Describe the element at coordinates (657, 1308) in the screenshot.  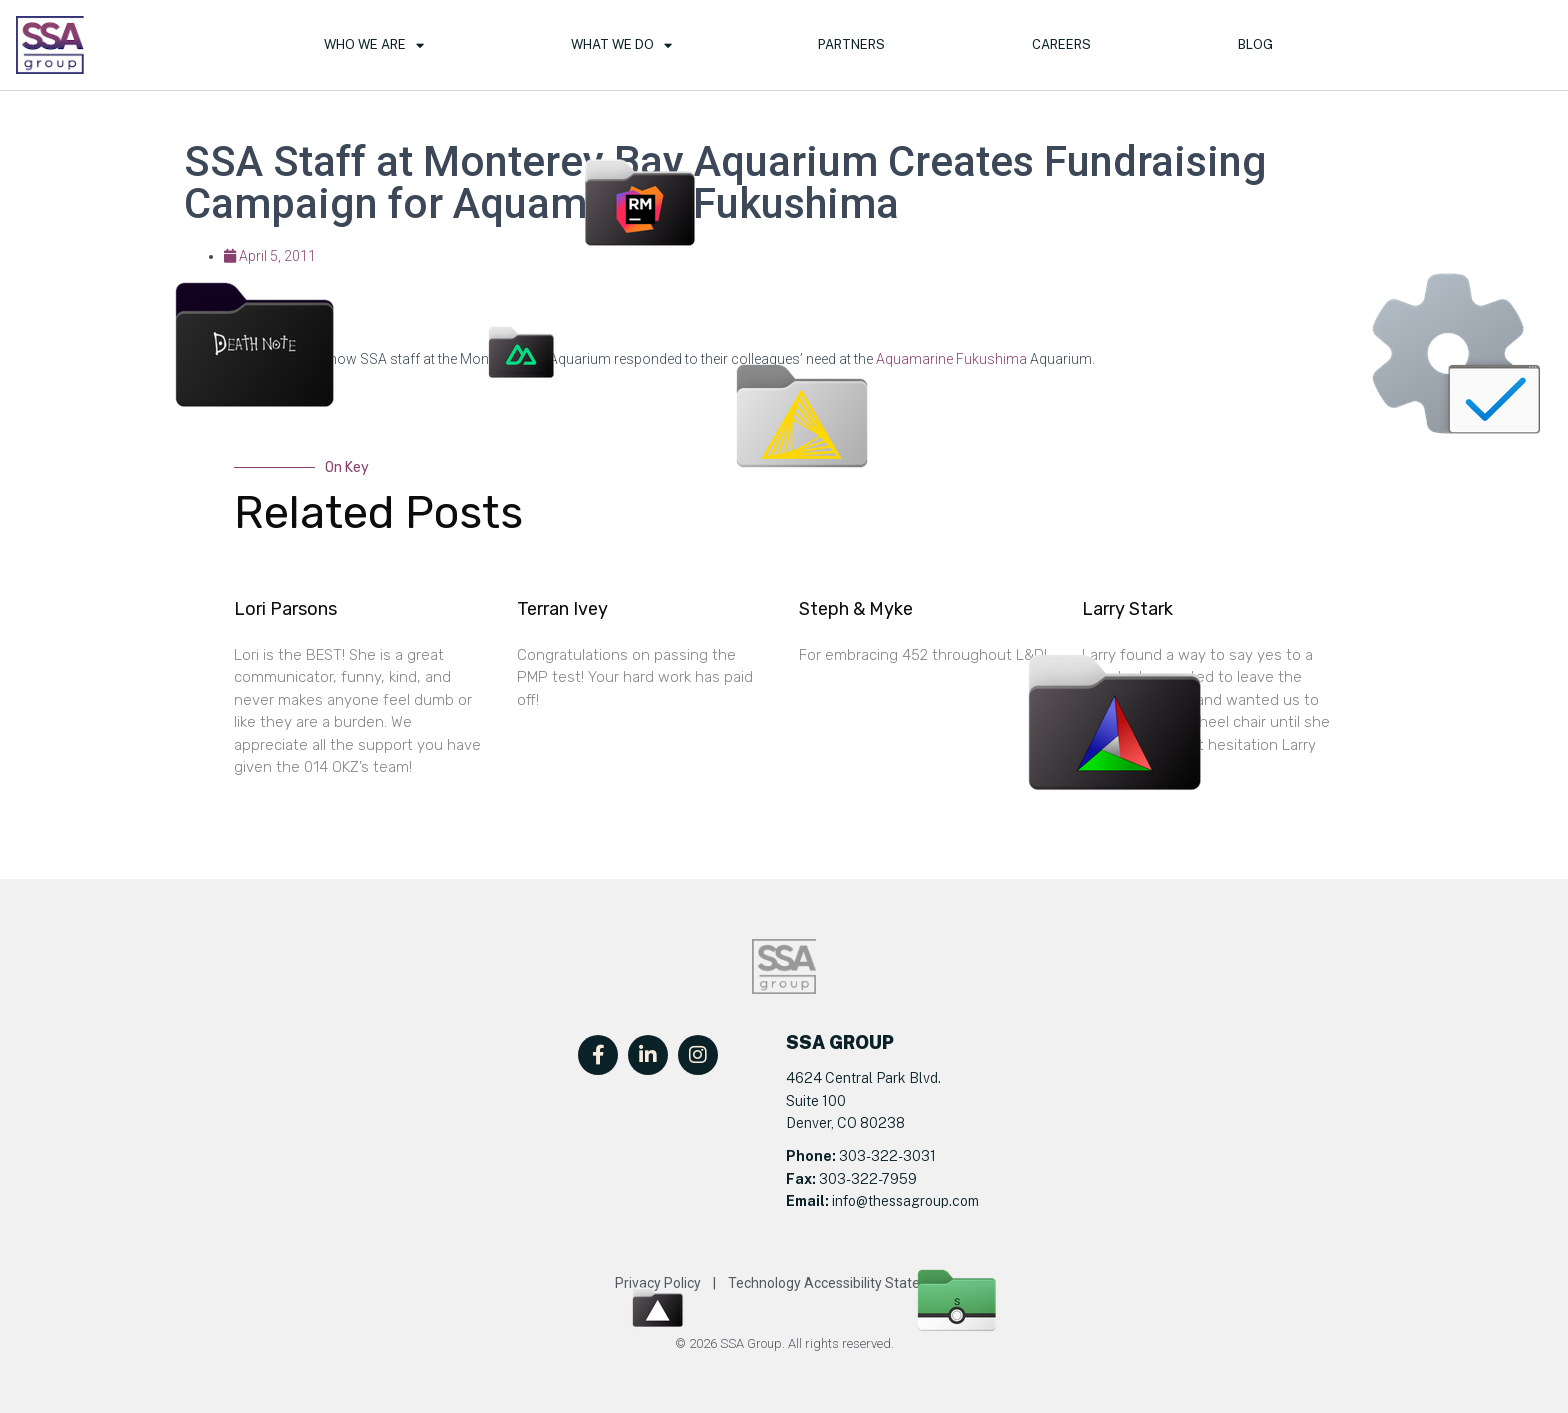
I see `open vercel project files` at that location.